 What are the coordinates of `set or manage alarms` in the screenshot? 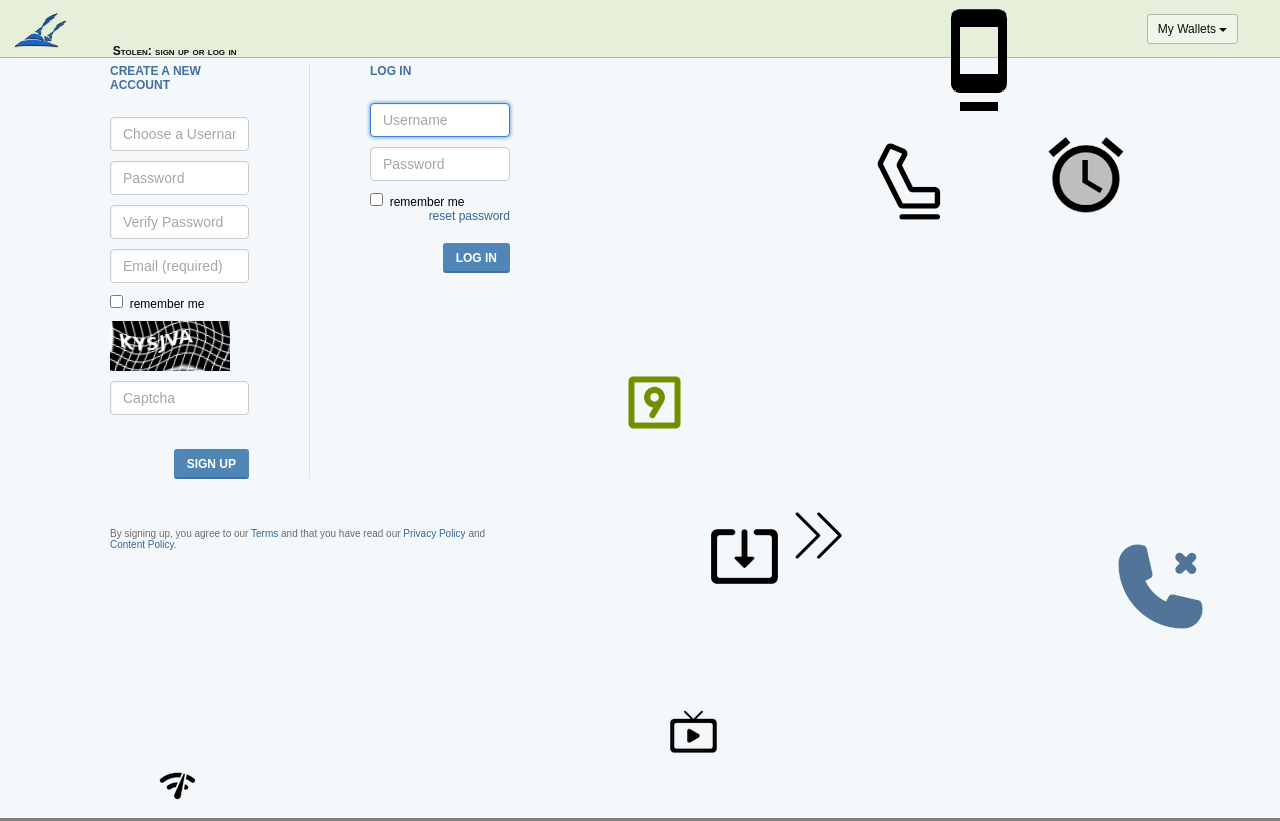 It's located at (1086, 175).